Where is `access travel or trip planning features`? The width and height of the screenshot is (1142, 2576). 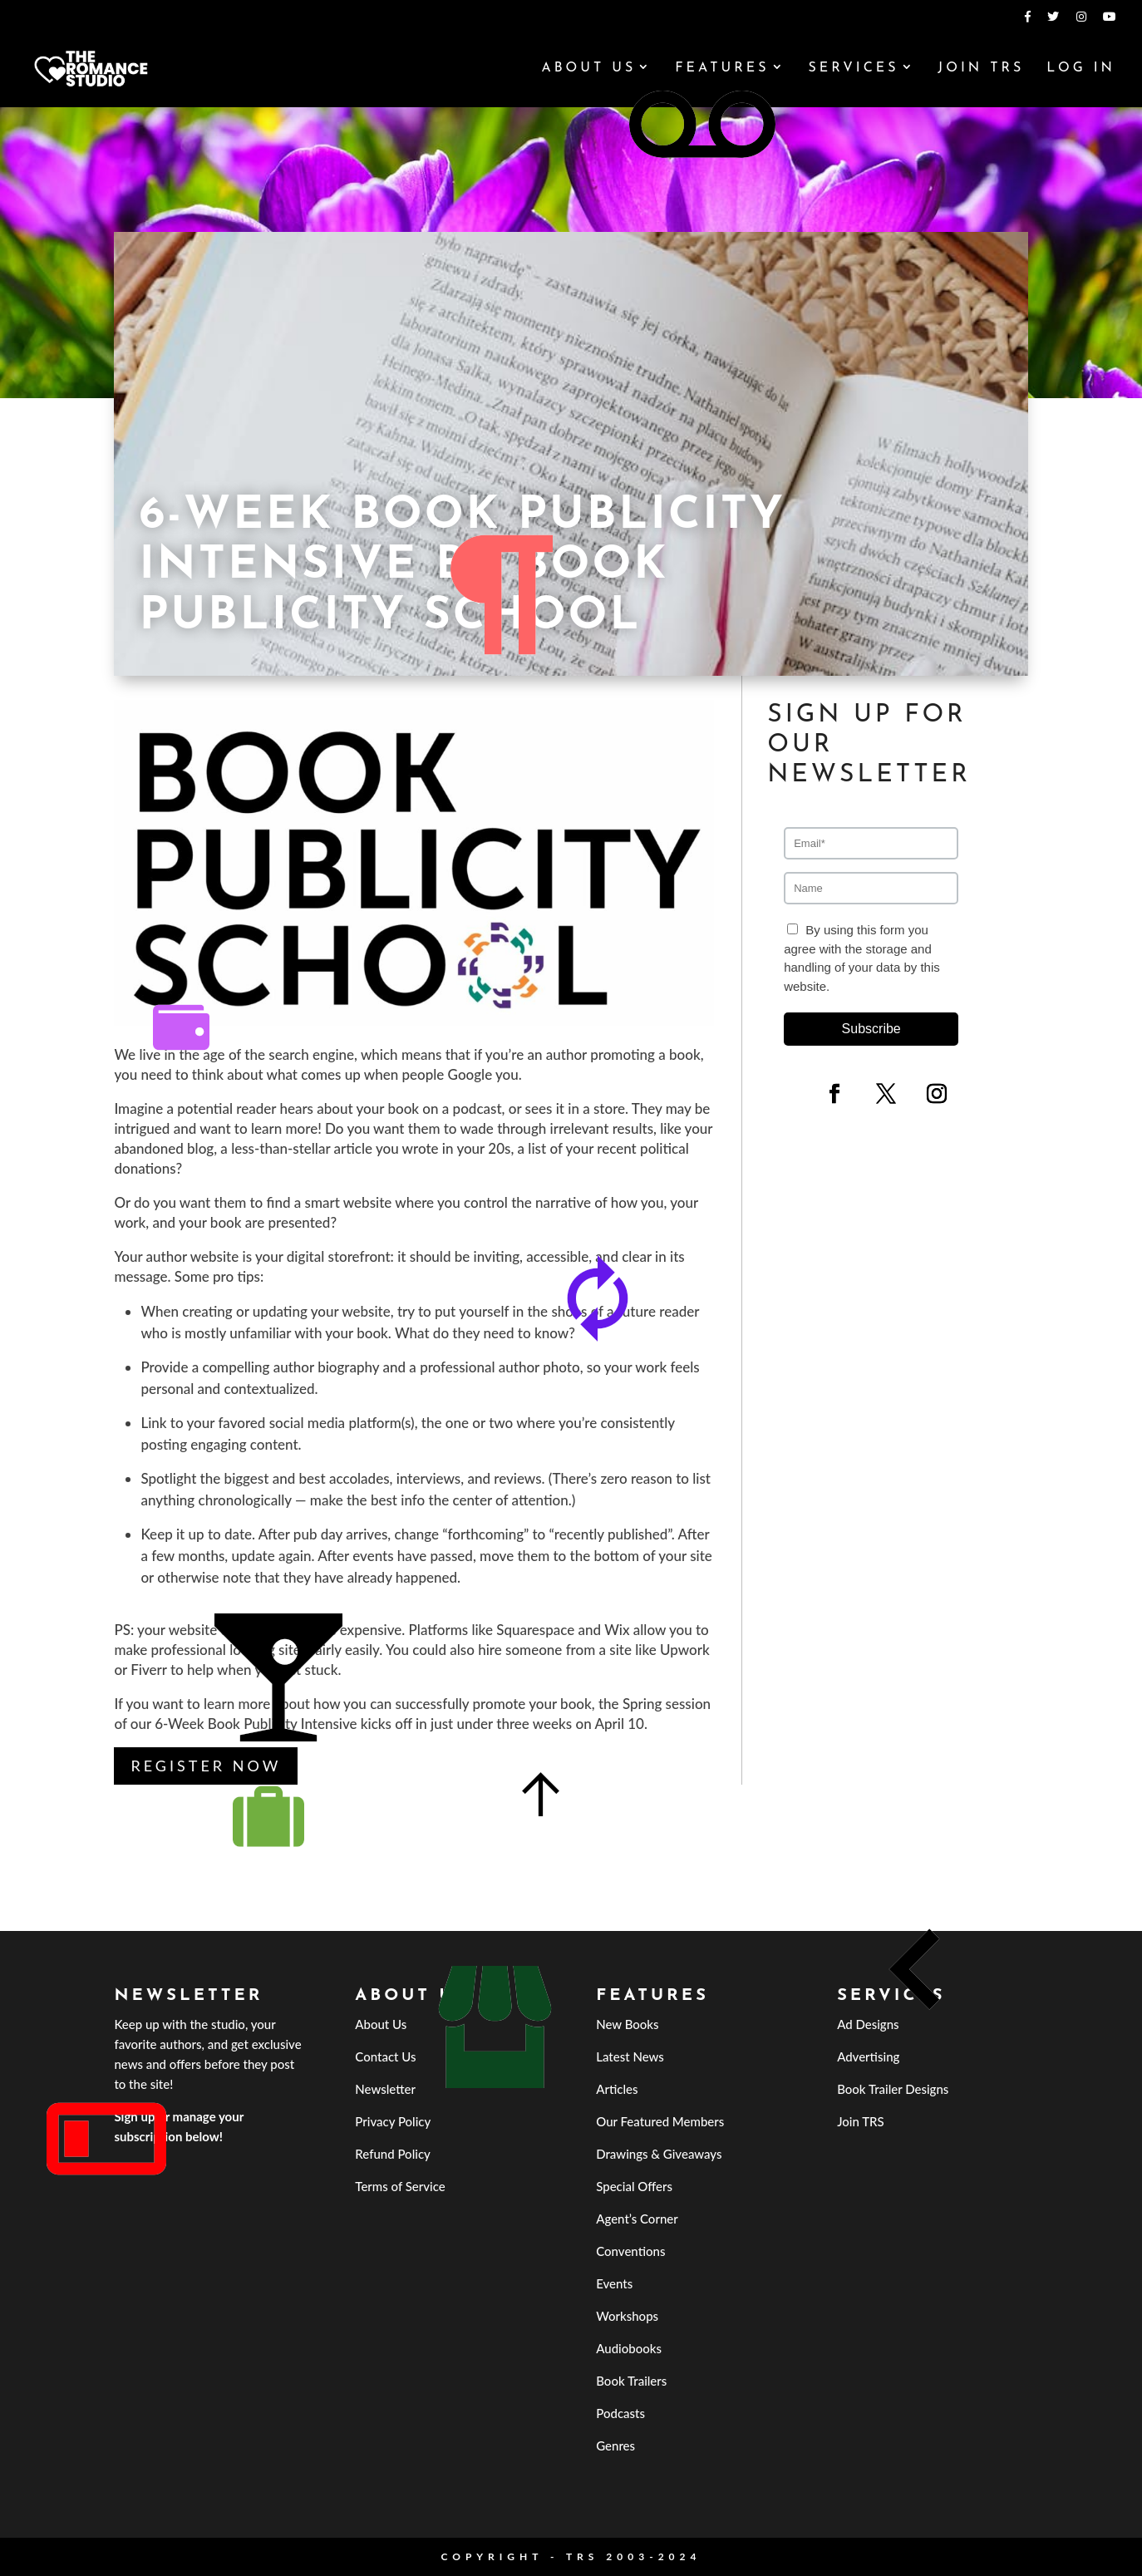 access travel or trip planning features is located at coordinates (268, 1815).